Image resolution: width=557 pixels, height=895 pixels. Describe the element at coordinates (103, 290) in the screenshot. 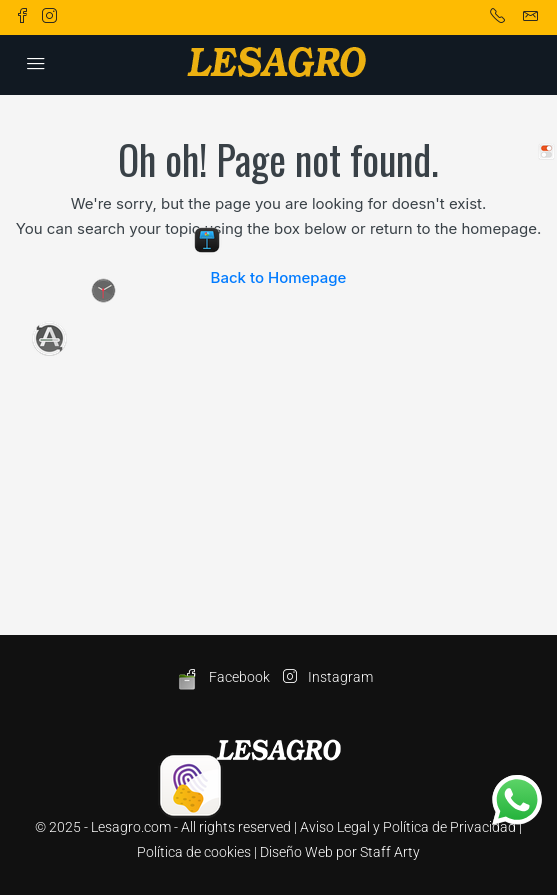

I see `open the clocks app` at that location.